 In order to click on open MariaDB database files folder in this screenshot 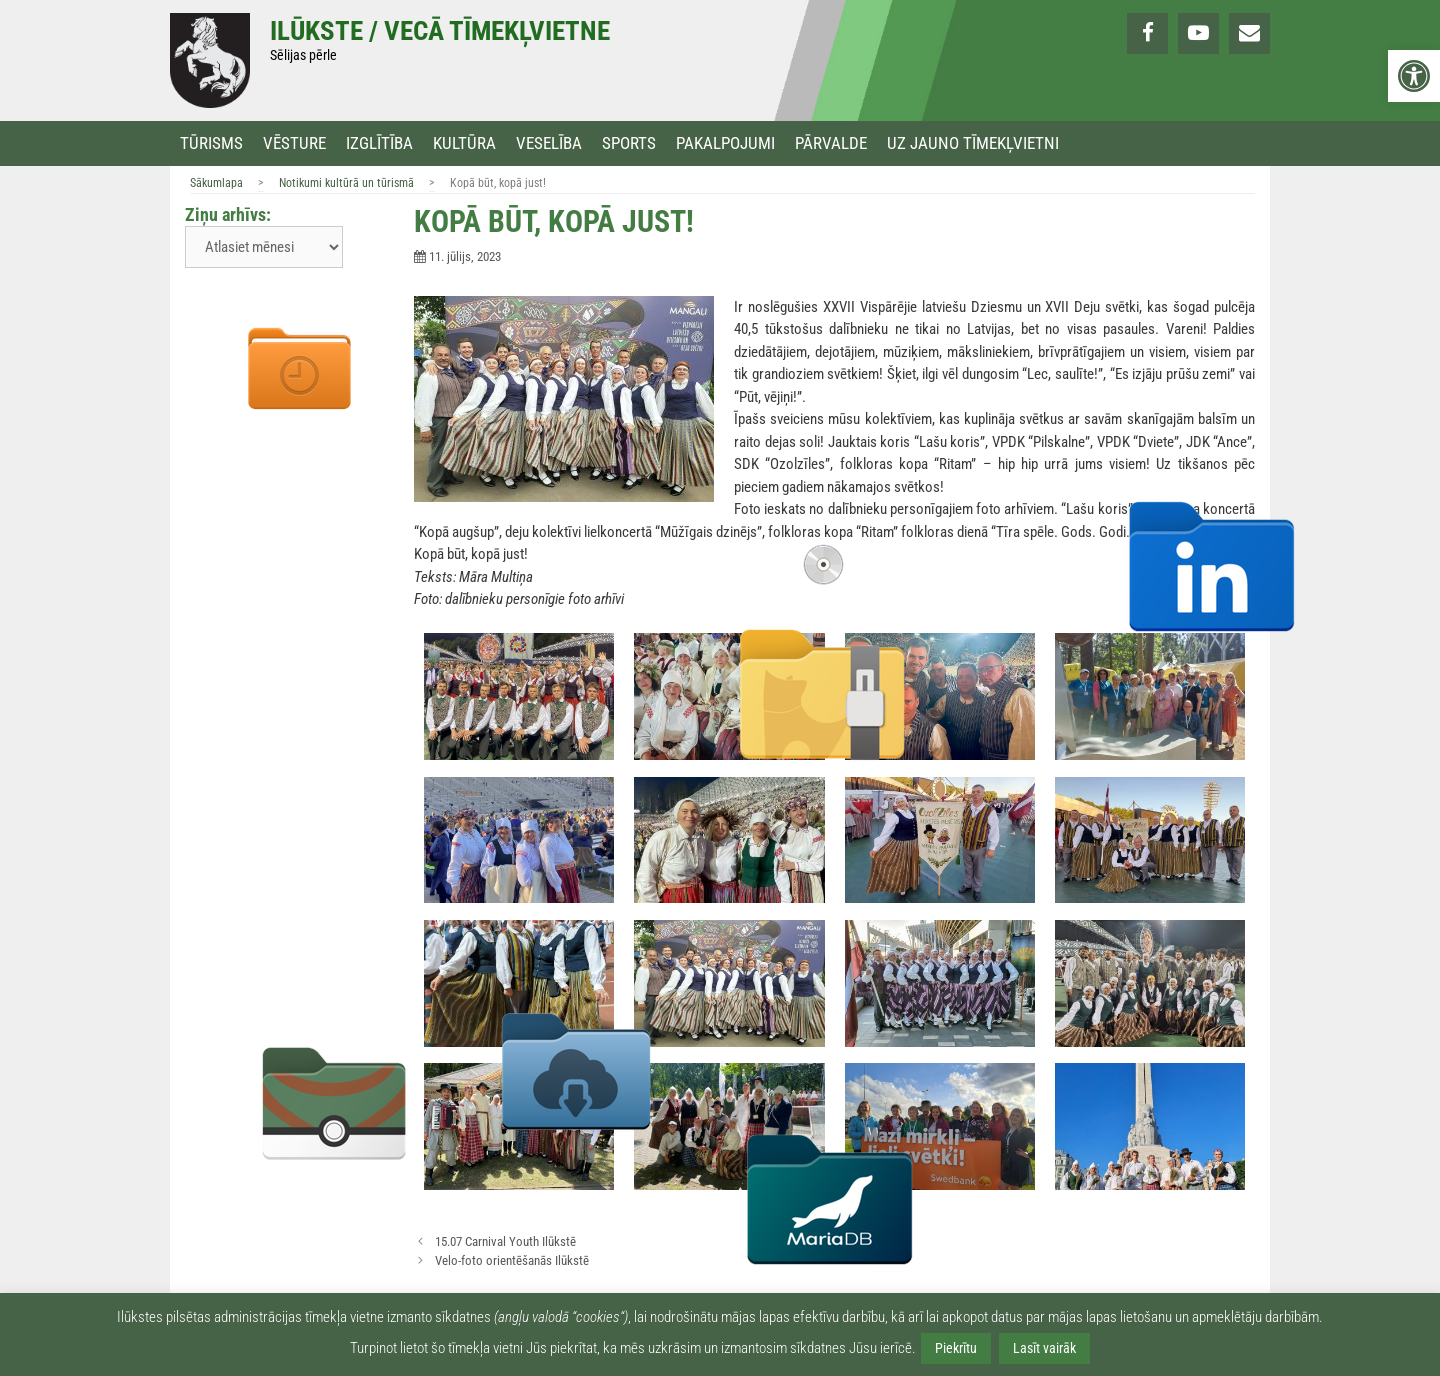, I will do `click(829, 1204)`.